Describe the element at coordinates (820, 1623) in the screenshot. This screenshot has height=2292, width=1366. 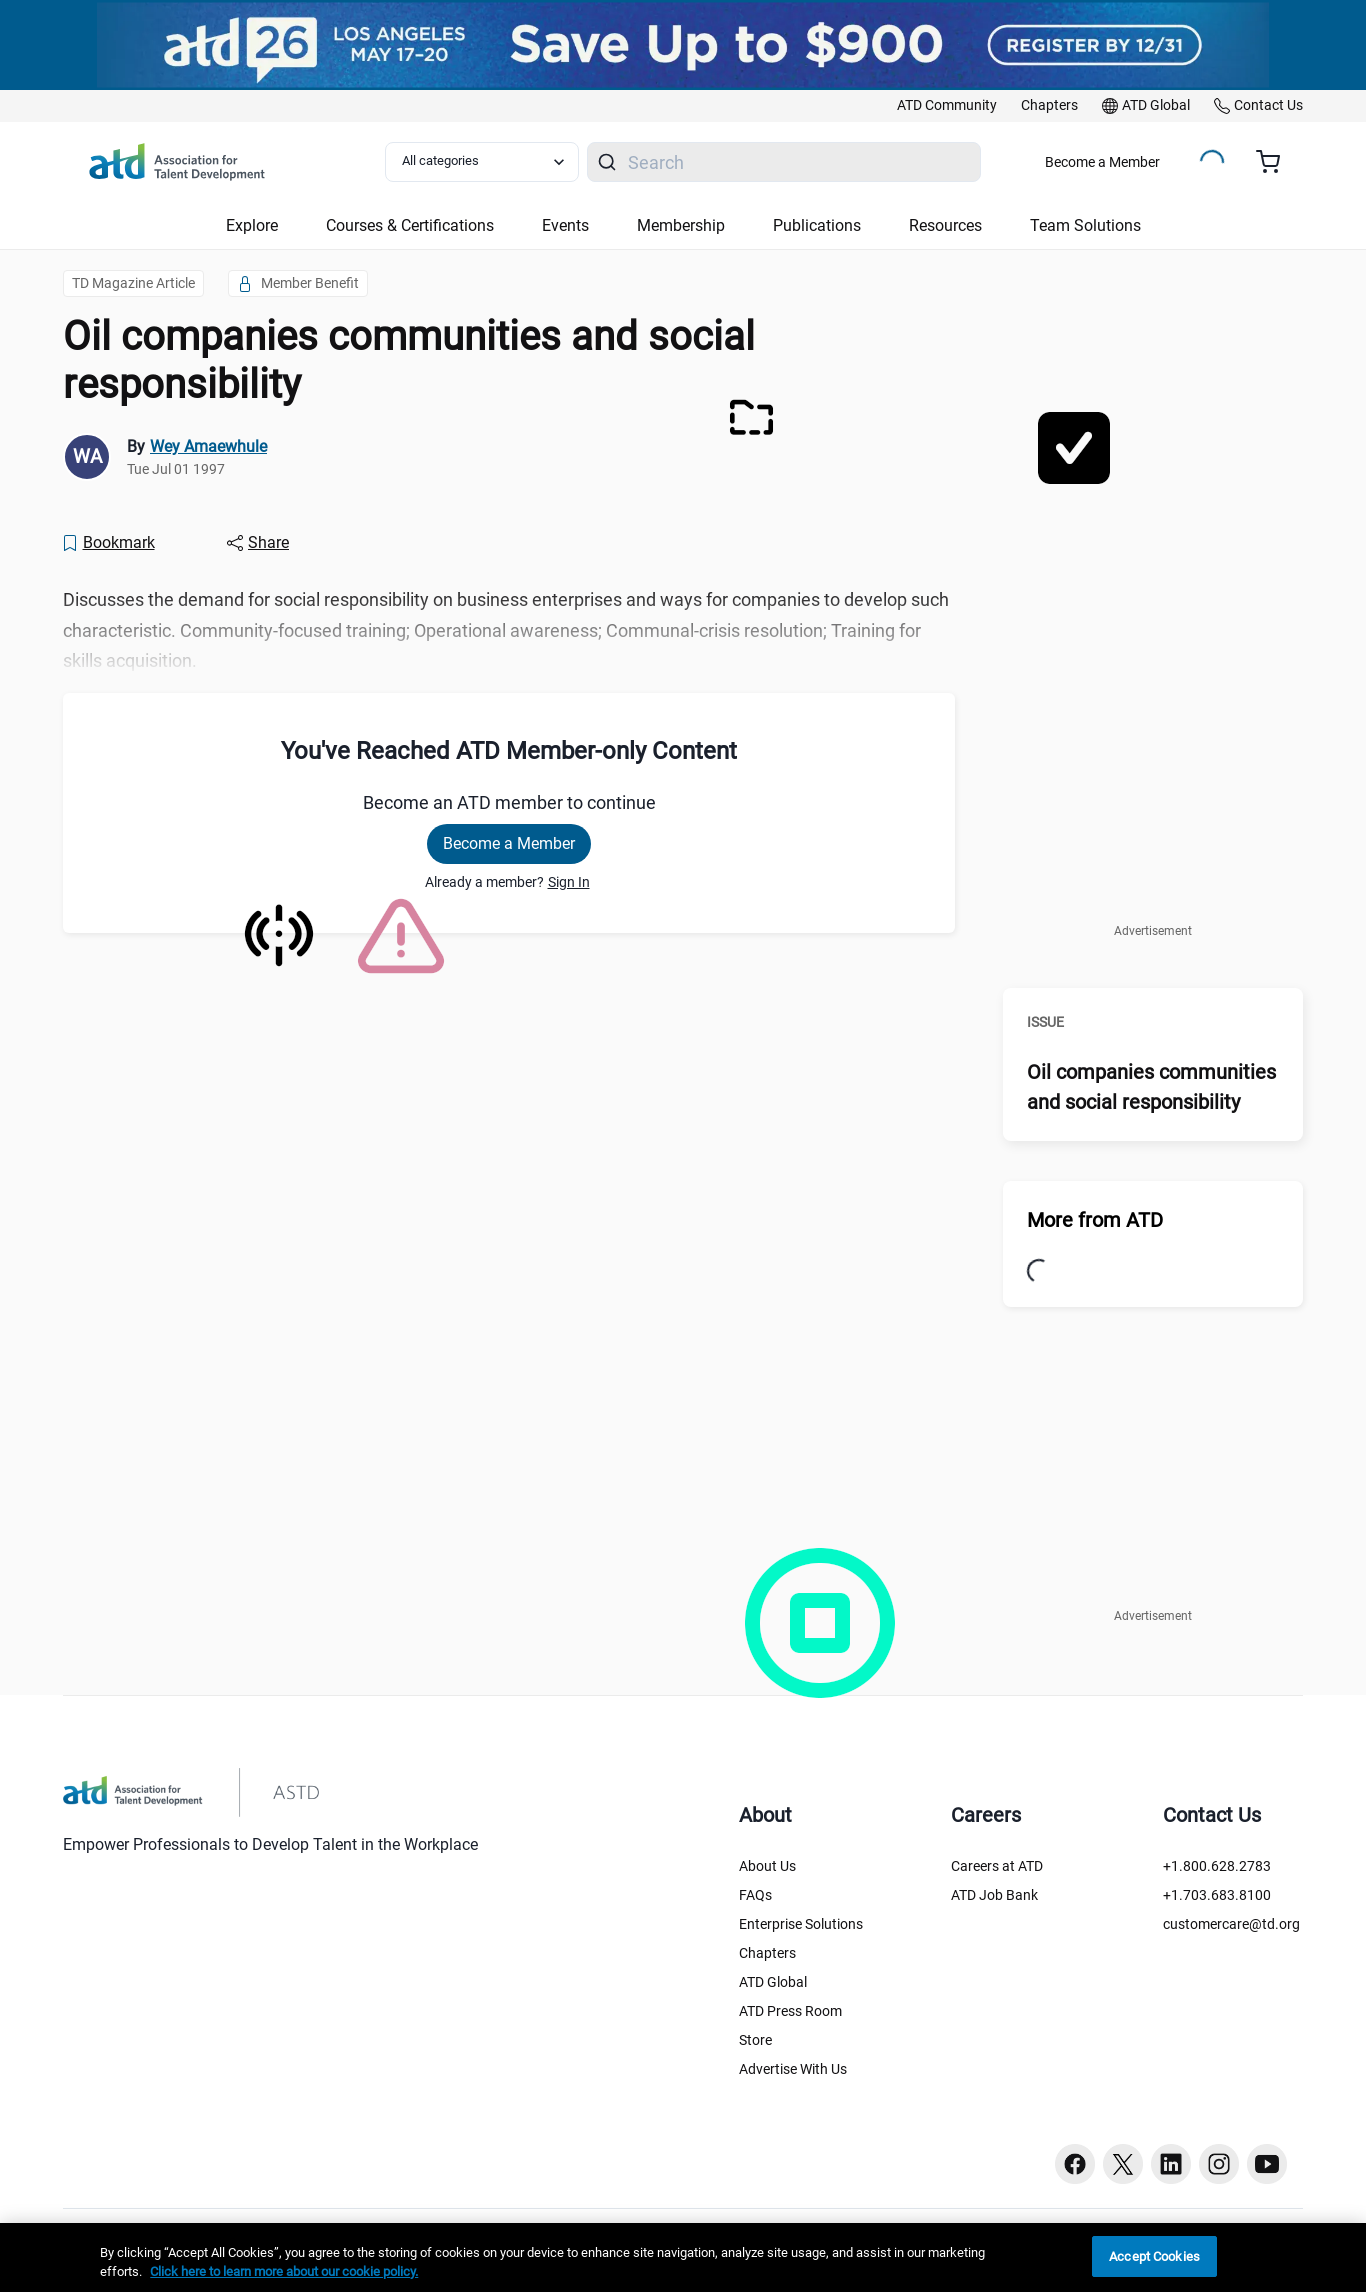
I see `stop media playback` at that location.